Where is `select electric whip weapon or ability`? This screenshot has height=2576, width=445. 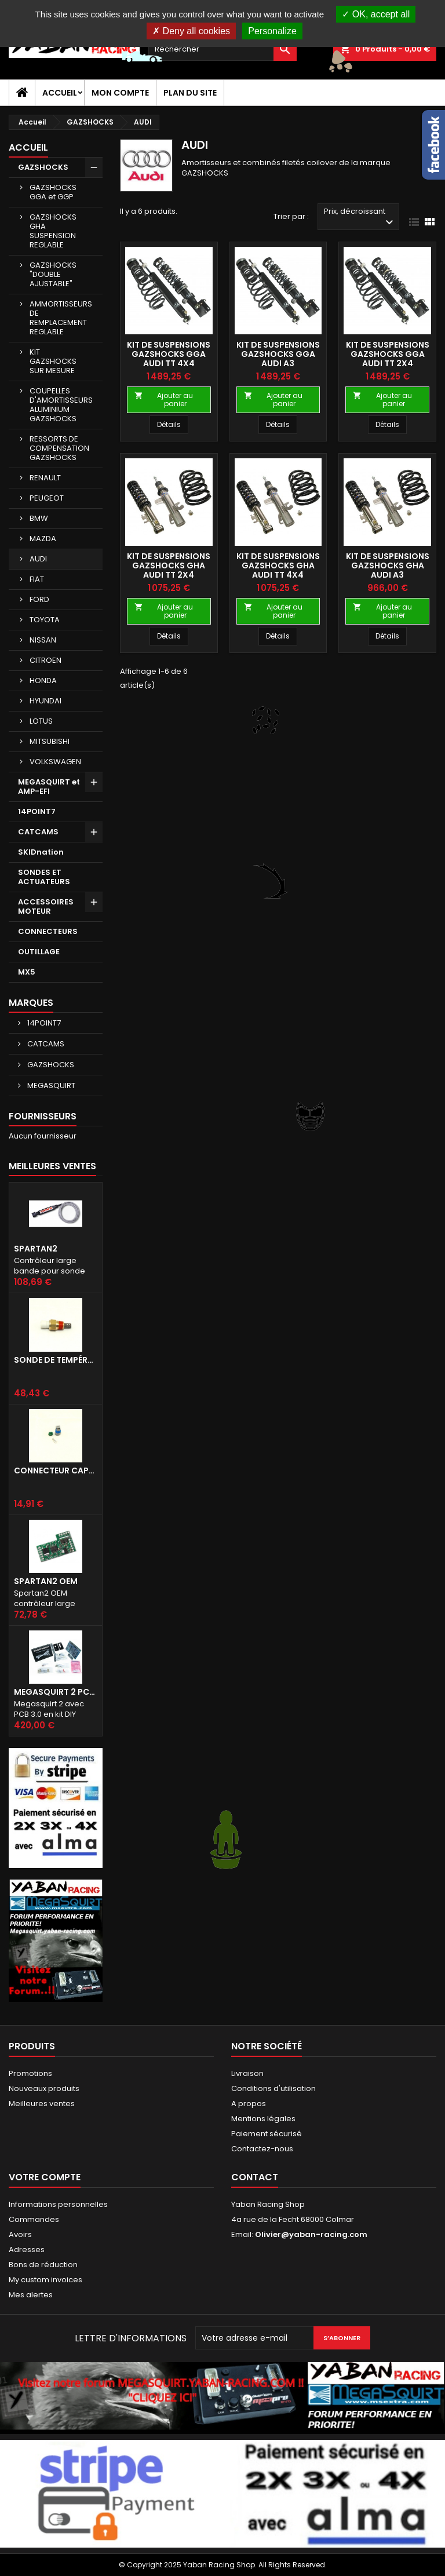 select electric whip weapon or ability is located at coordinates (270, 881).